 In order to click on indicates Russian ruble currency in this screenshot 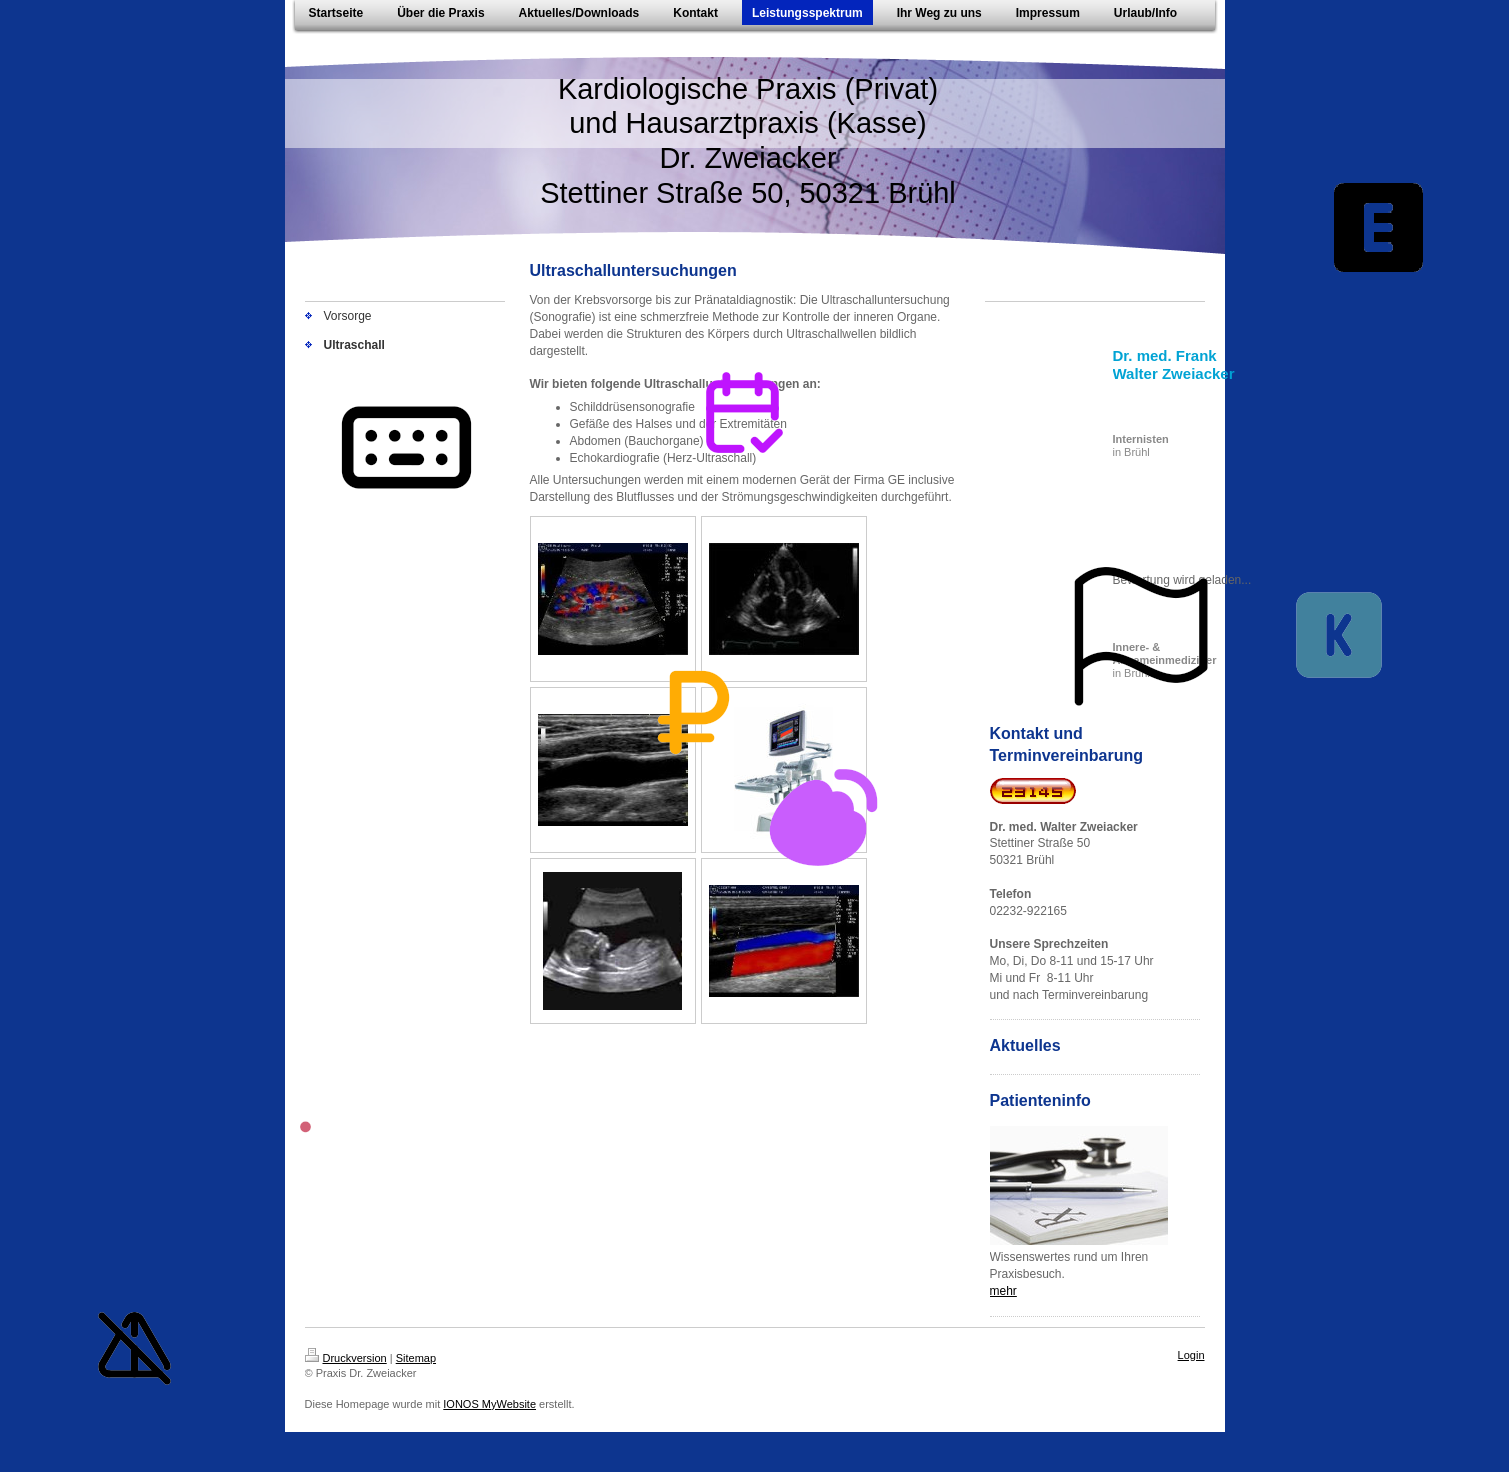, I will do `click(696, 712)`.